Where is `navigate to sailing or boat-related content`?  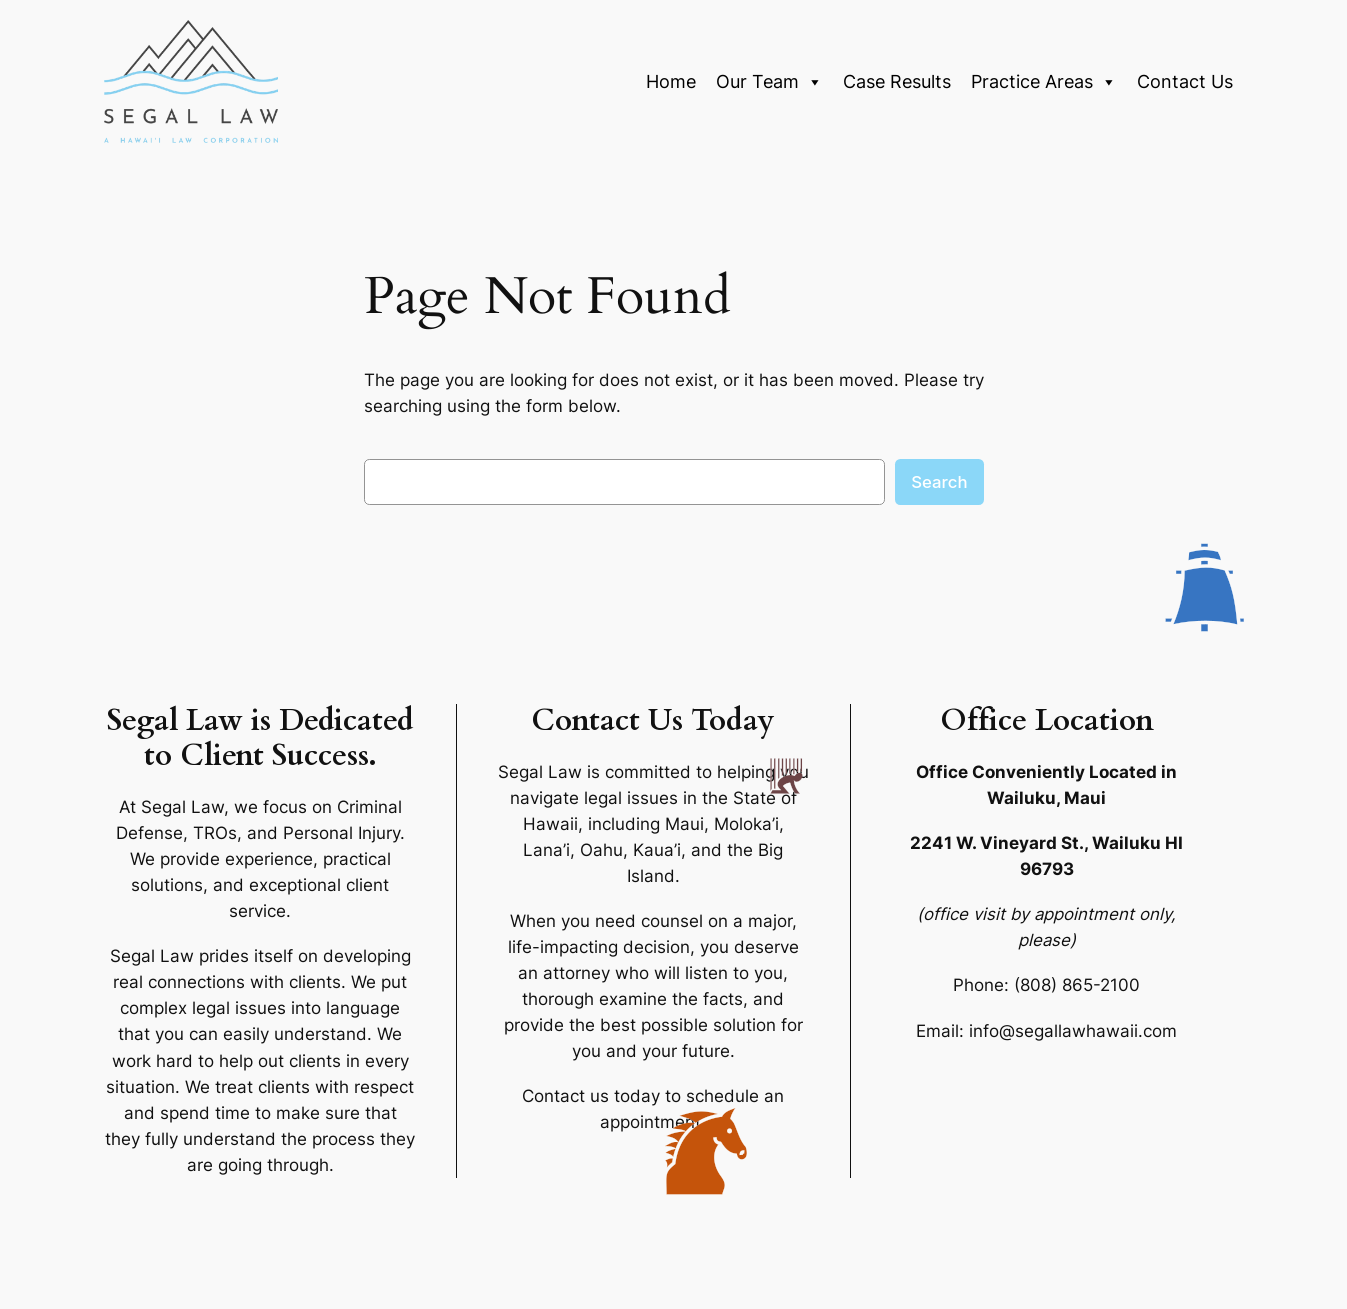 navigate to sailing or boat-related content is located at coordinates (1204, 587).